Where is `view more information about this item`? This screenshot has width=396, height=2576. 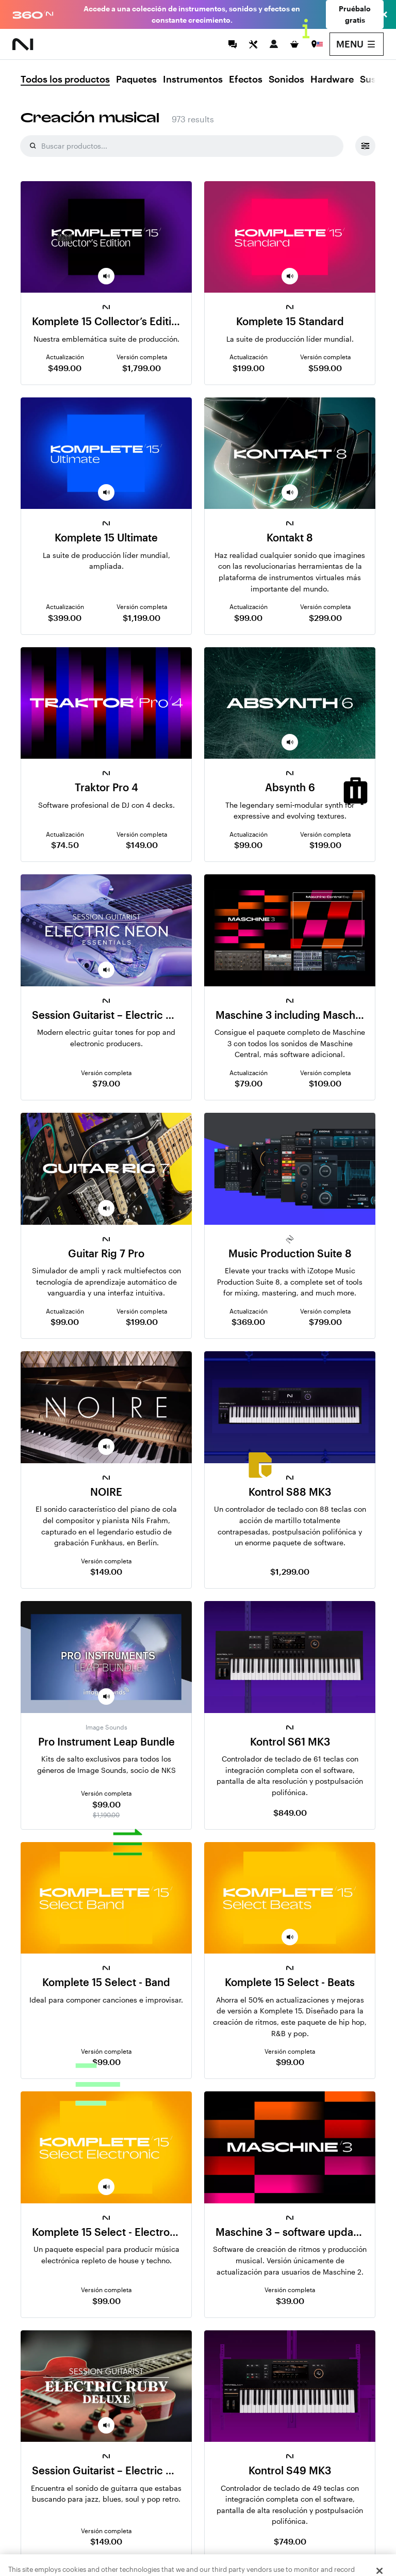 view more information about this item is located at coordinates (306, 29).